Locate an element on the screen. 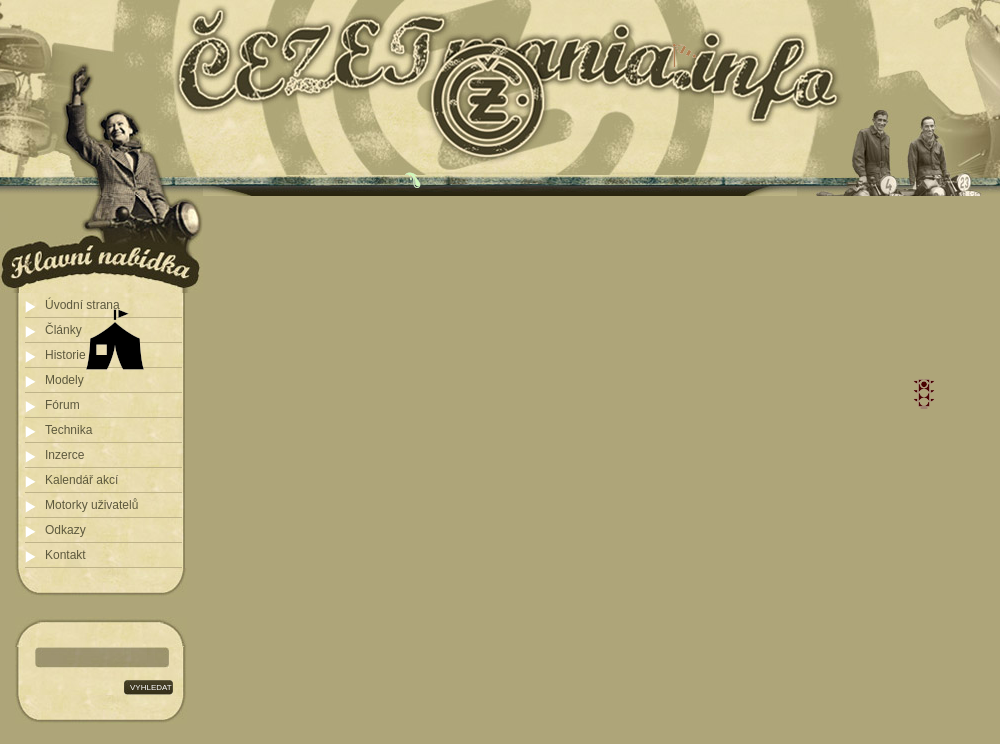  view current wind conditions is located at coordinates (684, 55).